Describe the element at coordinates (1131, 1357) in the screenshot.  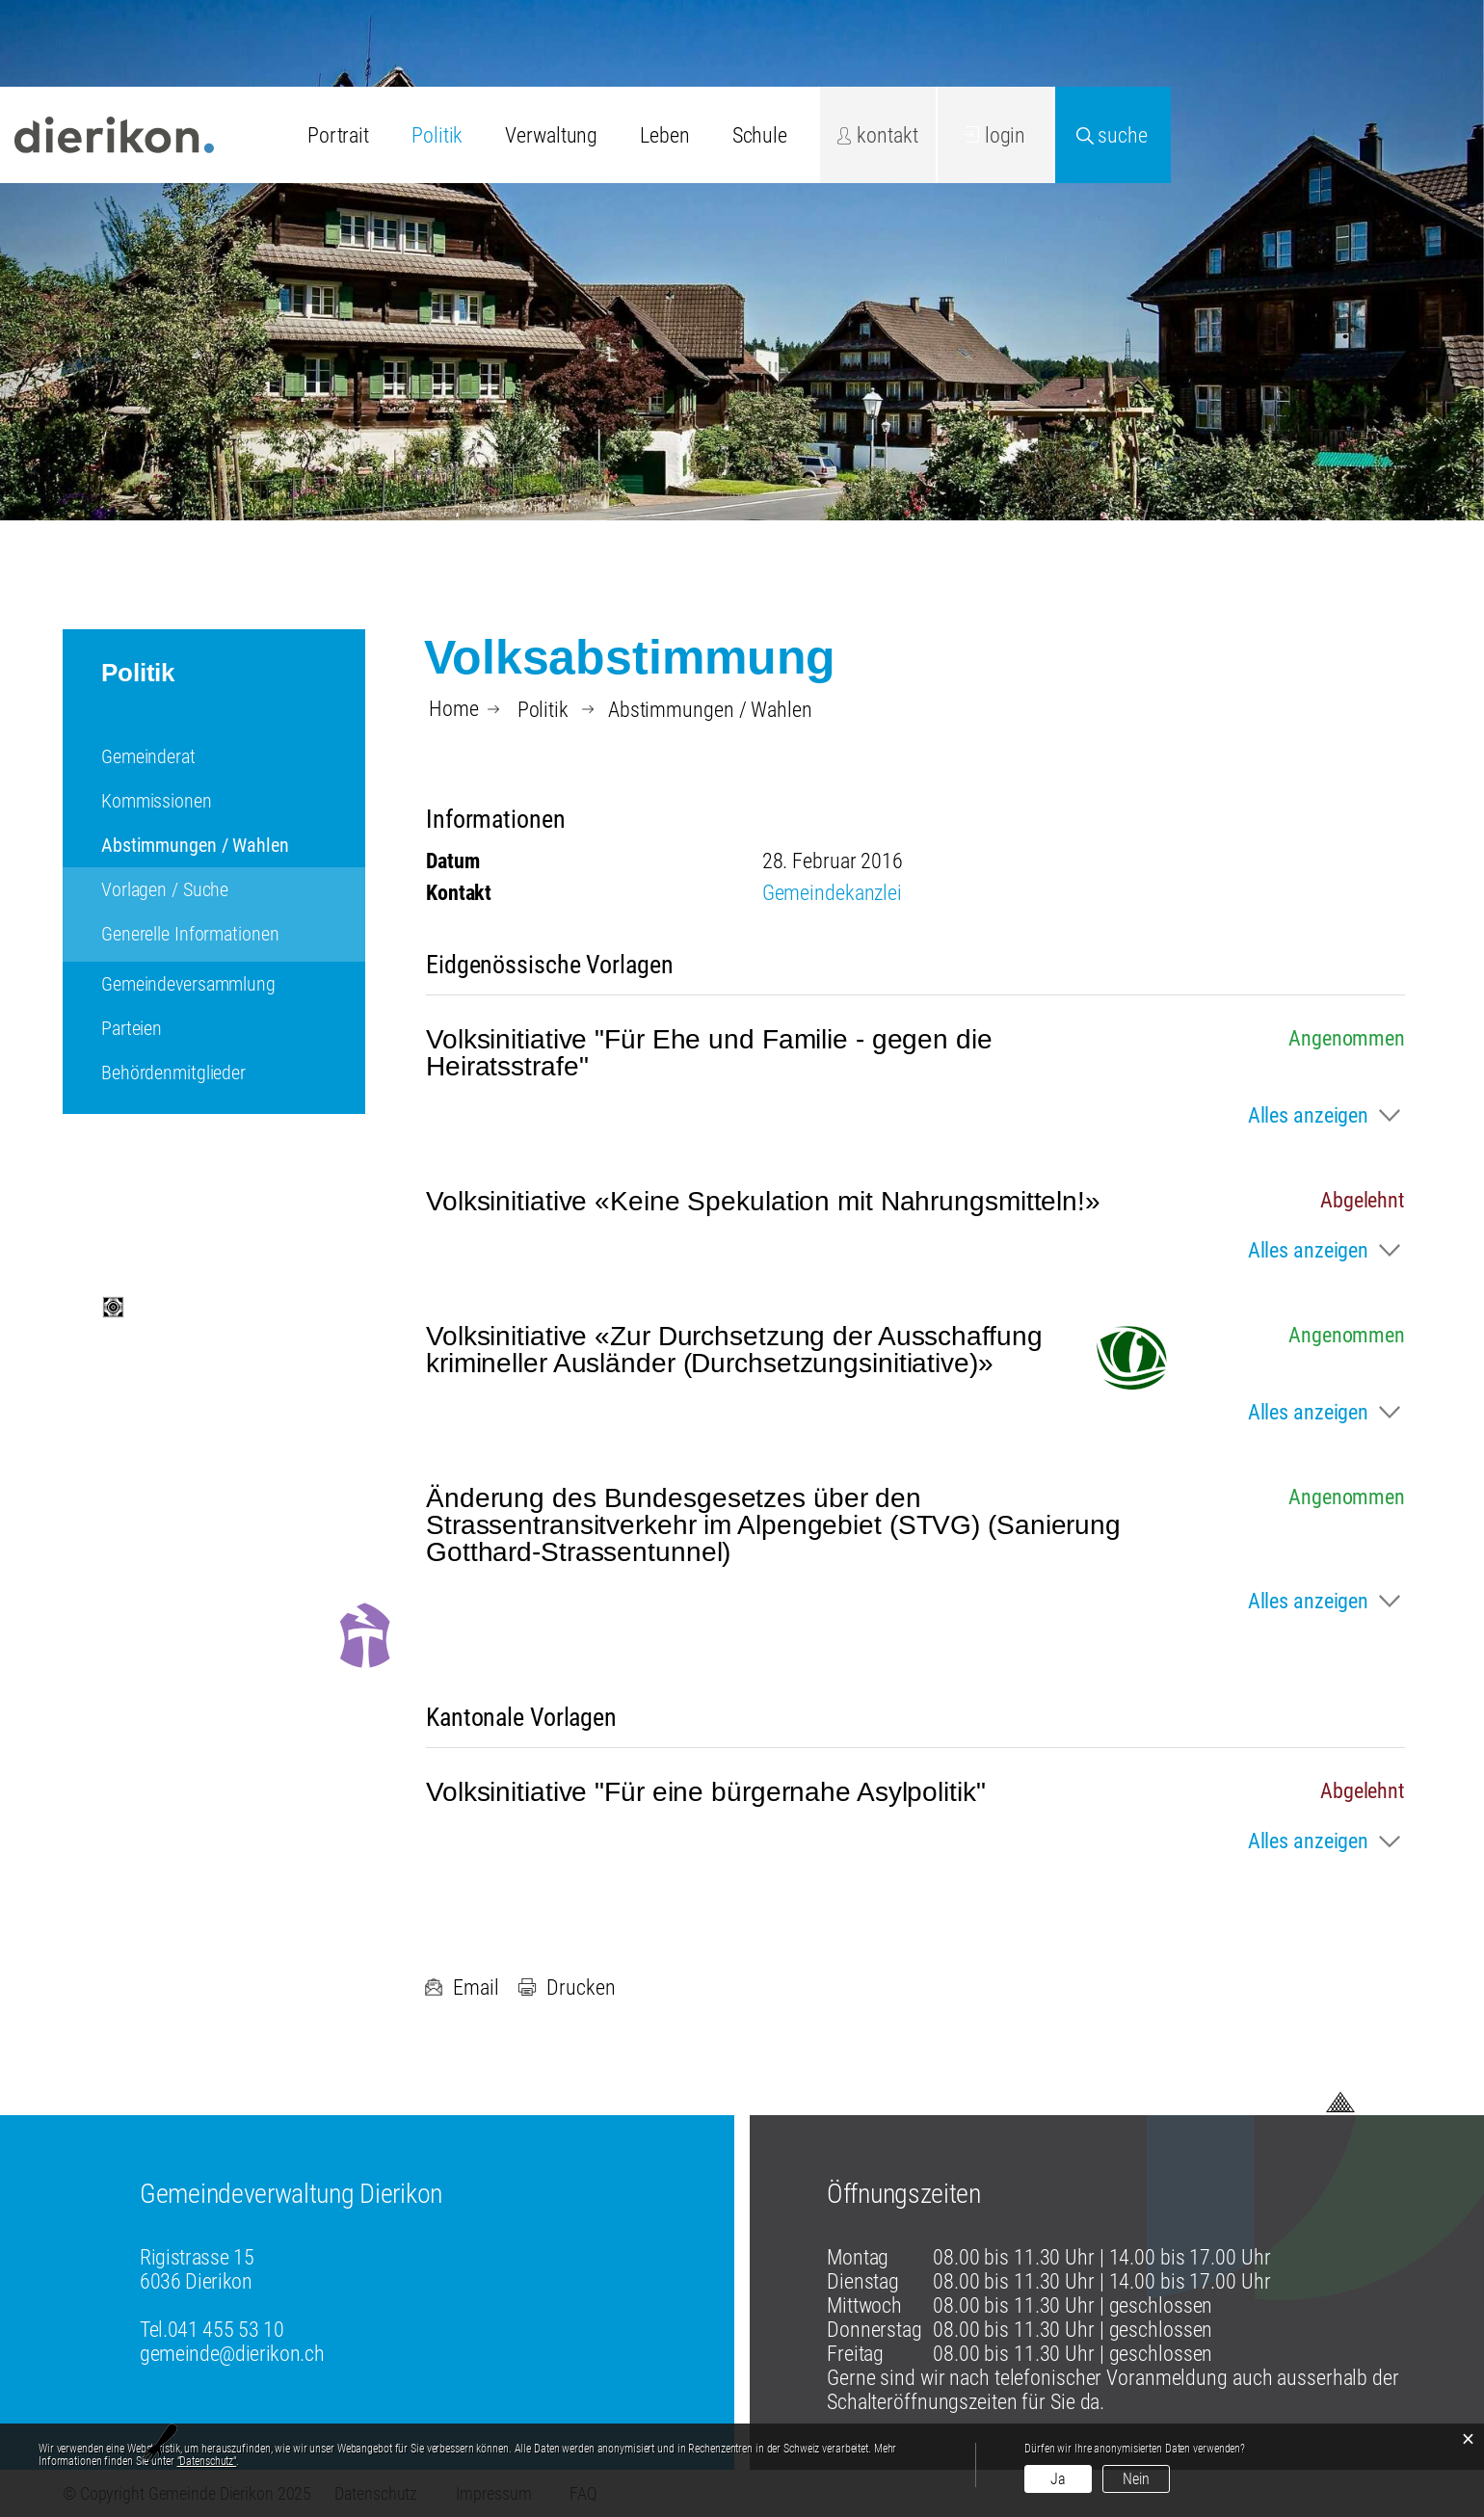
I see `activate beast vision or predator sense mode` at that location.